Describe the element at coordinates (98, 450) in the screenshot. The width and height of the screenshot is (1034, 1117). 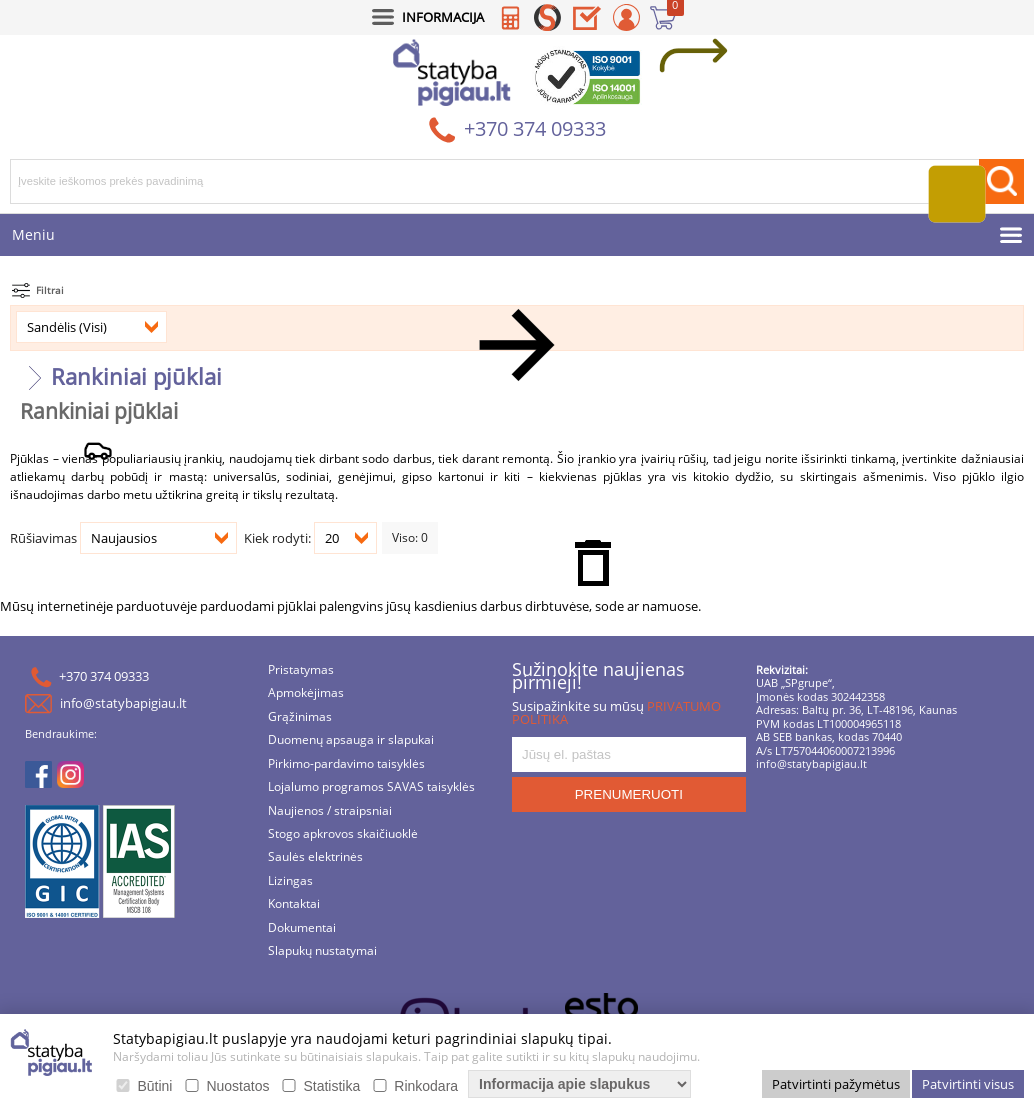
I see `access vehicle or driving settings` at that location.